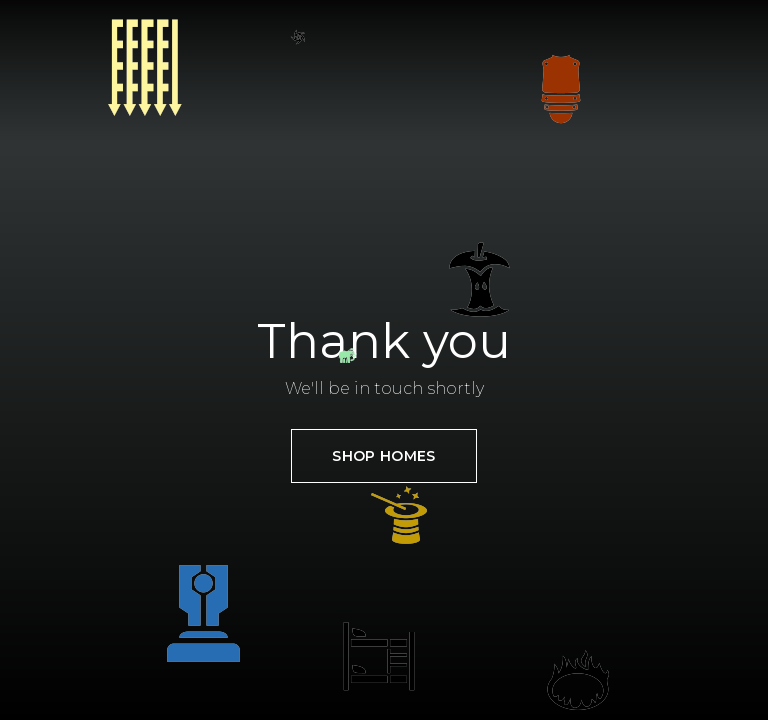 This screenshot has width=768, height=720. What do you see at coordinates (144, 67) in the screenshot?
I see `access castle or fortress defenses` at bounding box center [144, 67].